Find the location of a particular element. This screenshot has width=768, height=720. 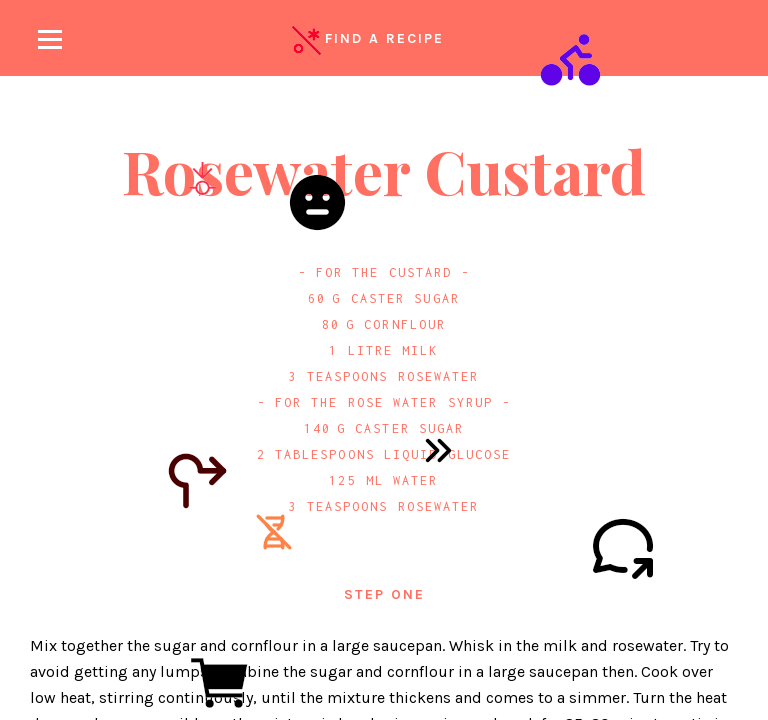

skip forward or advance to next item is located at coordinates (437, 450).